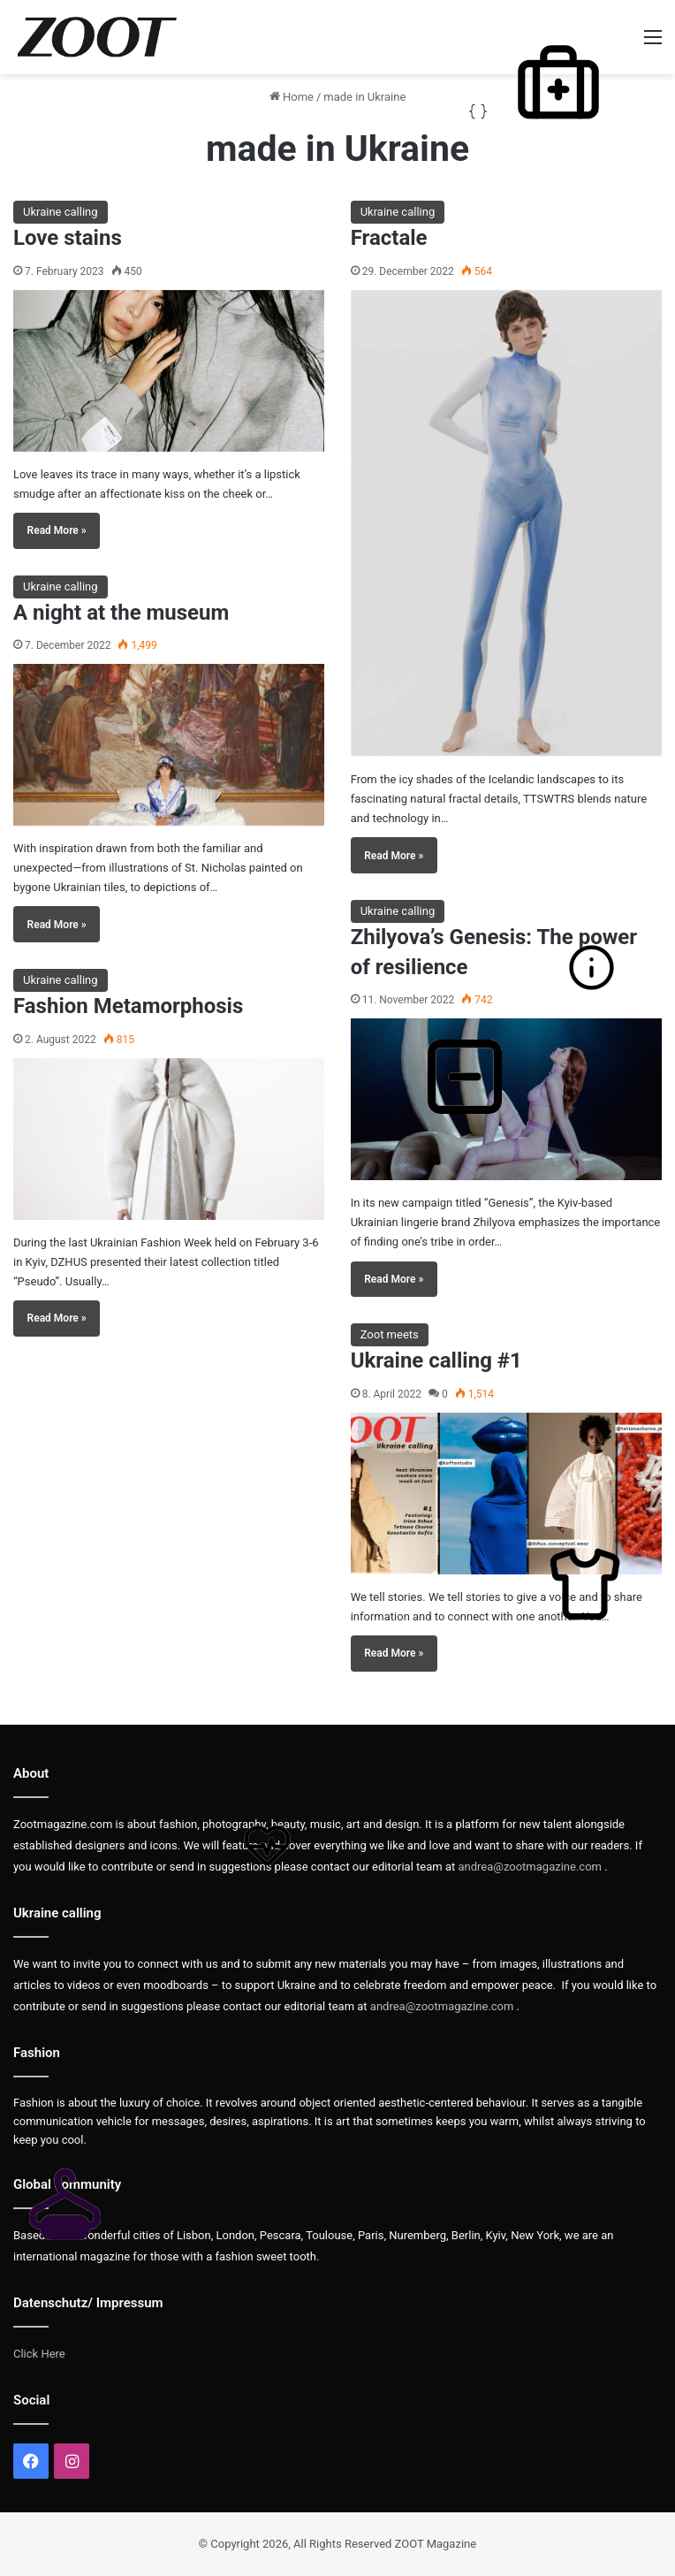 This screenshot has height=2576, width=675. Describe the element at coordinates (558, 86) in the screenshot. I see `access medical or health records` at that location.